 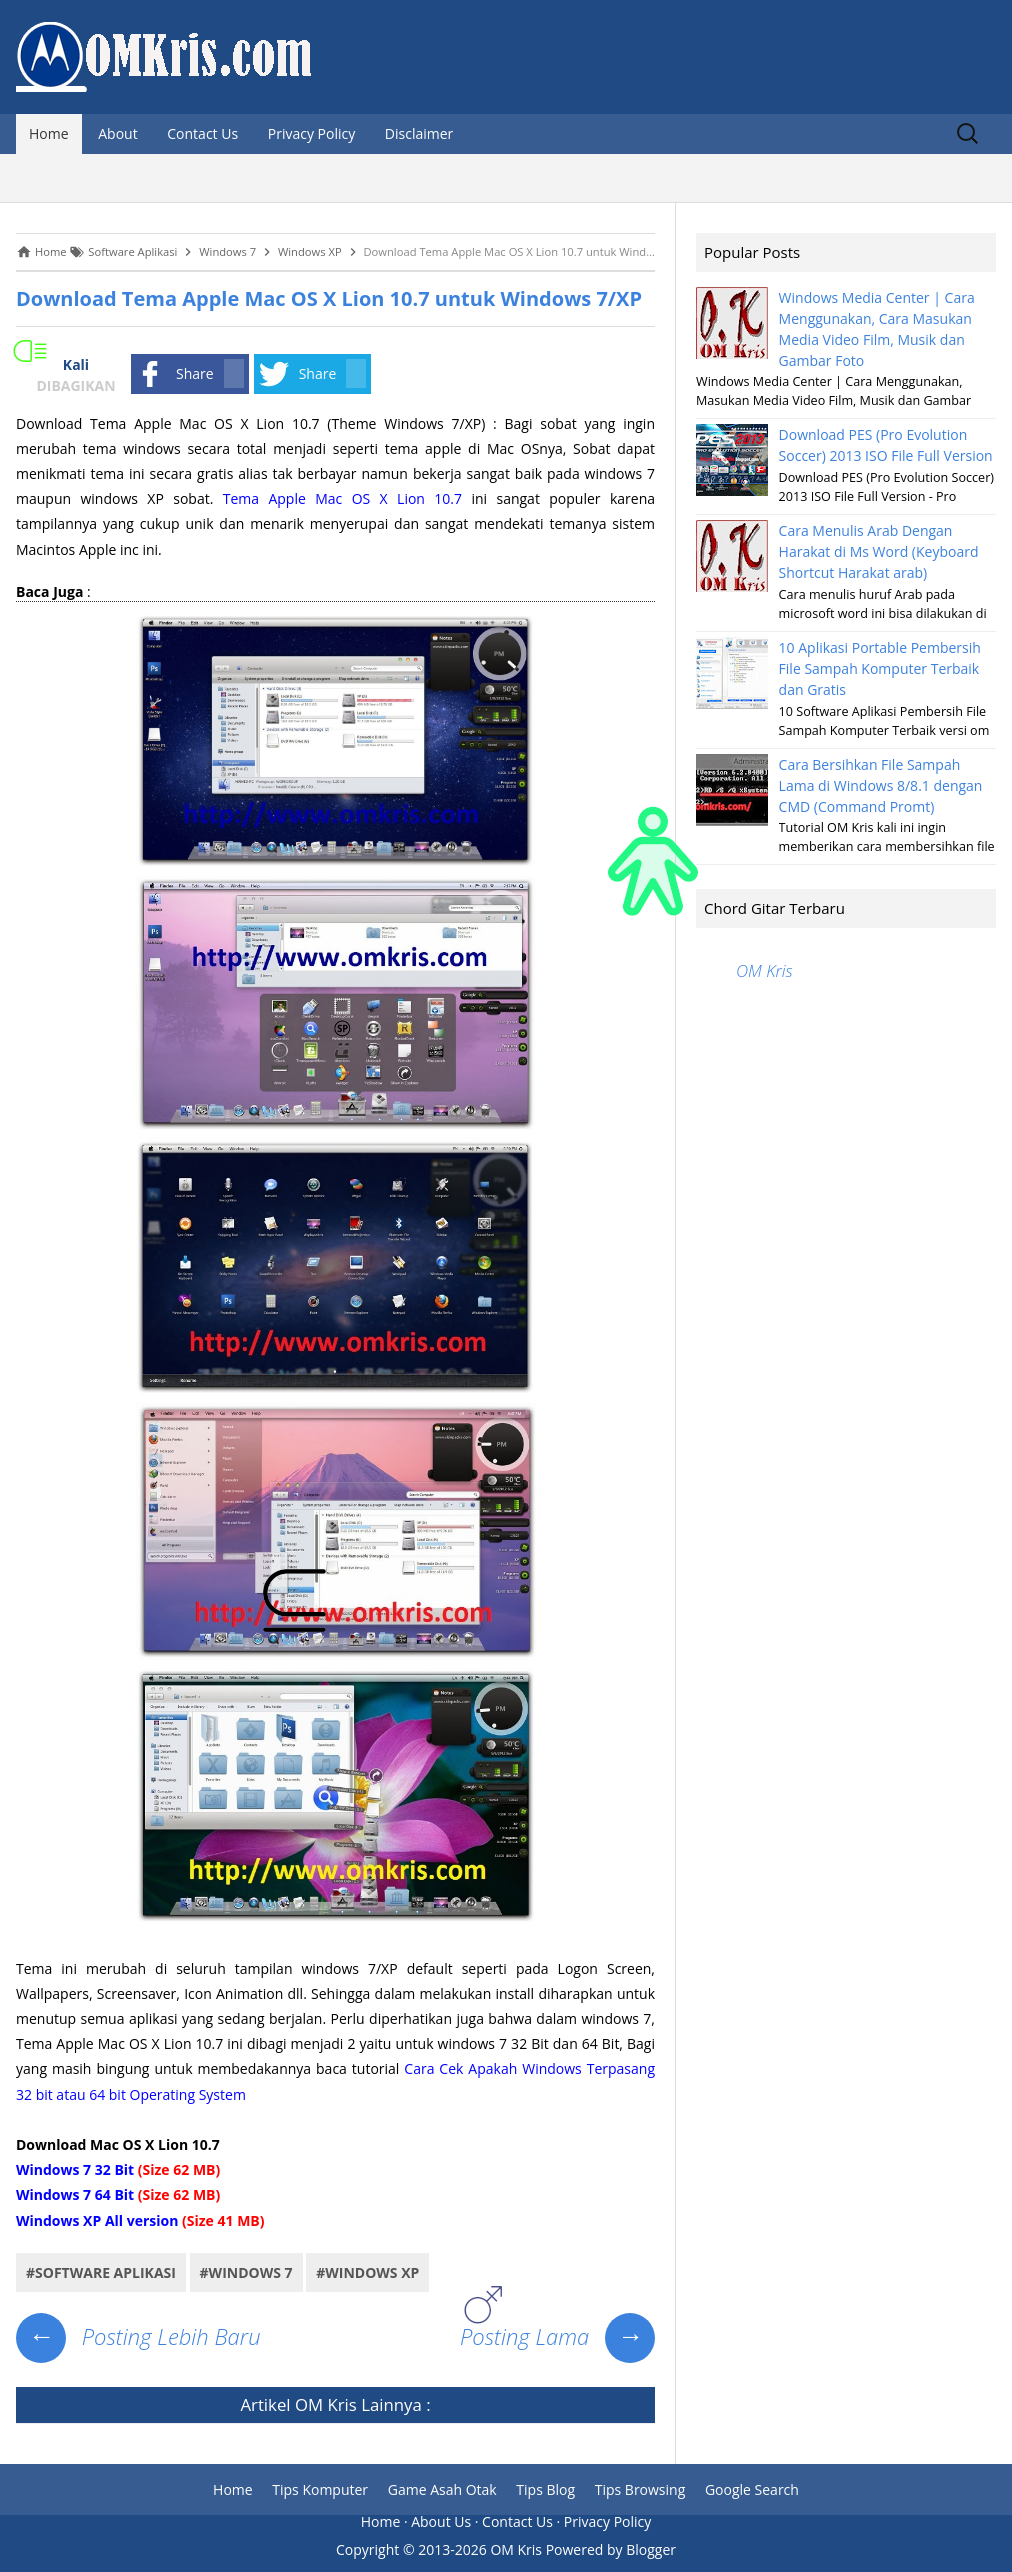 I want to click on select transgender as gender identity, so click(x=484, y=2304).